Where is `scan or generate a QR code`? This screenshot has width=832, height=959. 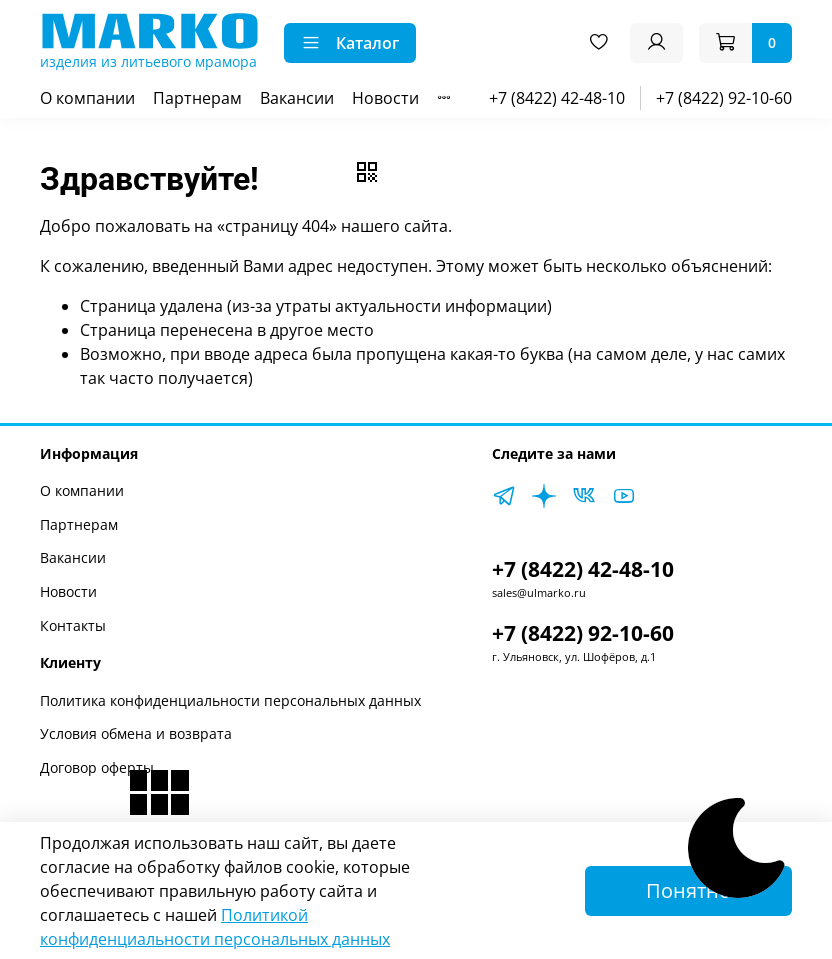 scan or generate a QR code is located at coordinates (367, 172).